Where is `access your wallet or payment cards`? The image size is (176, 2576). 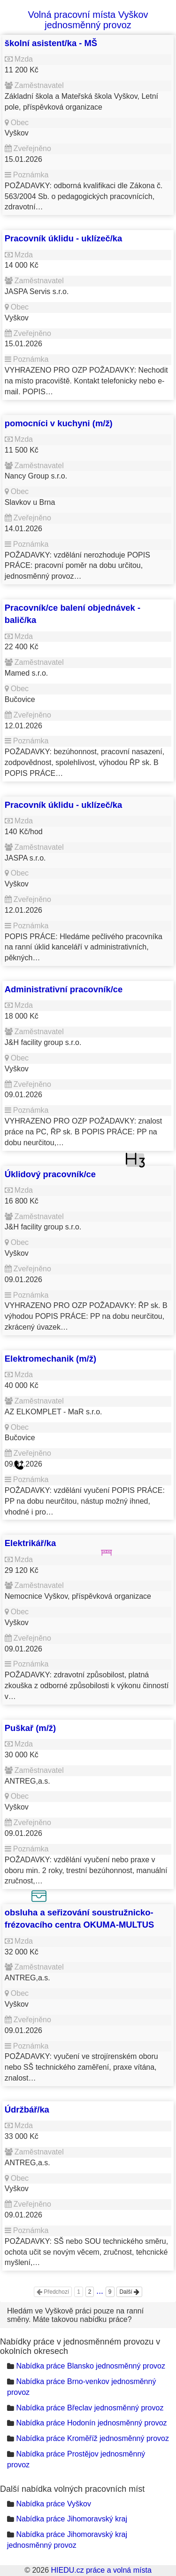
access your wallet or payment cards is located at coordinates (39, 1896).